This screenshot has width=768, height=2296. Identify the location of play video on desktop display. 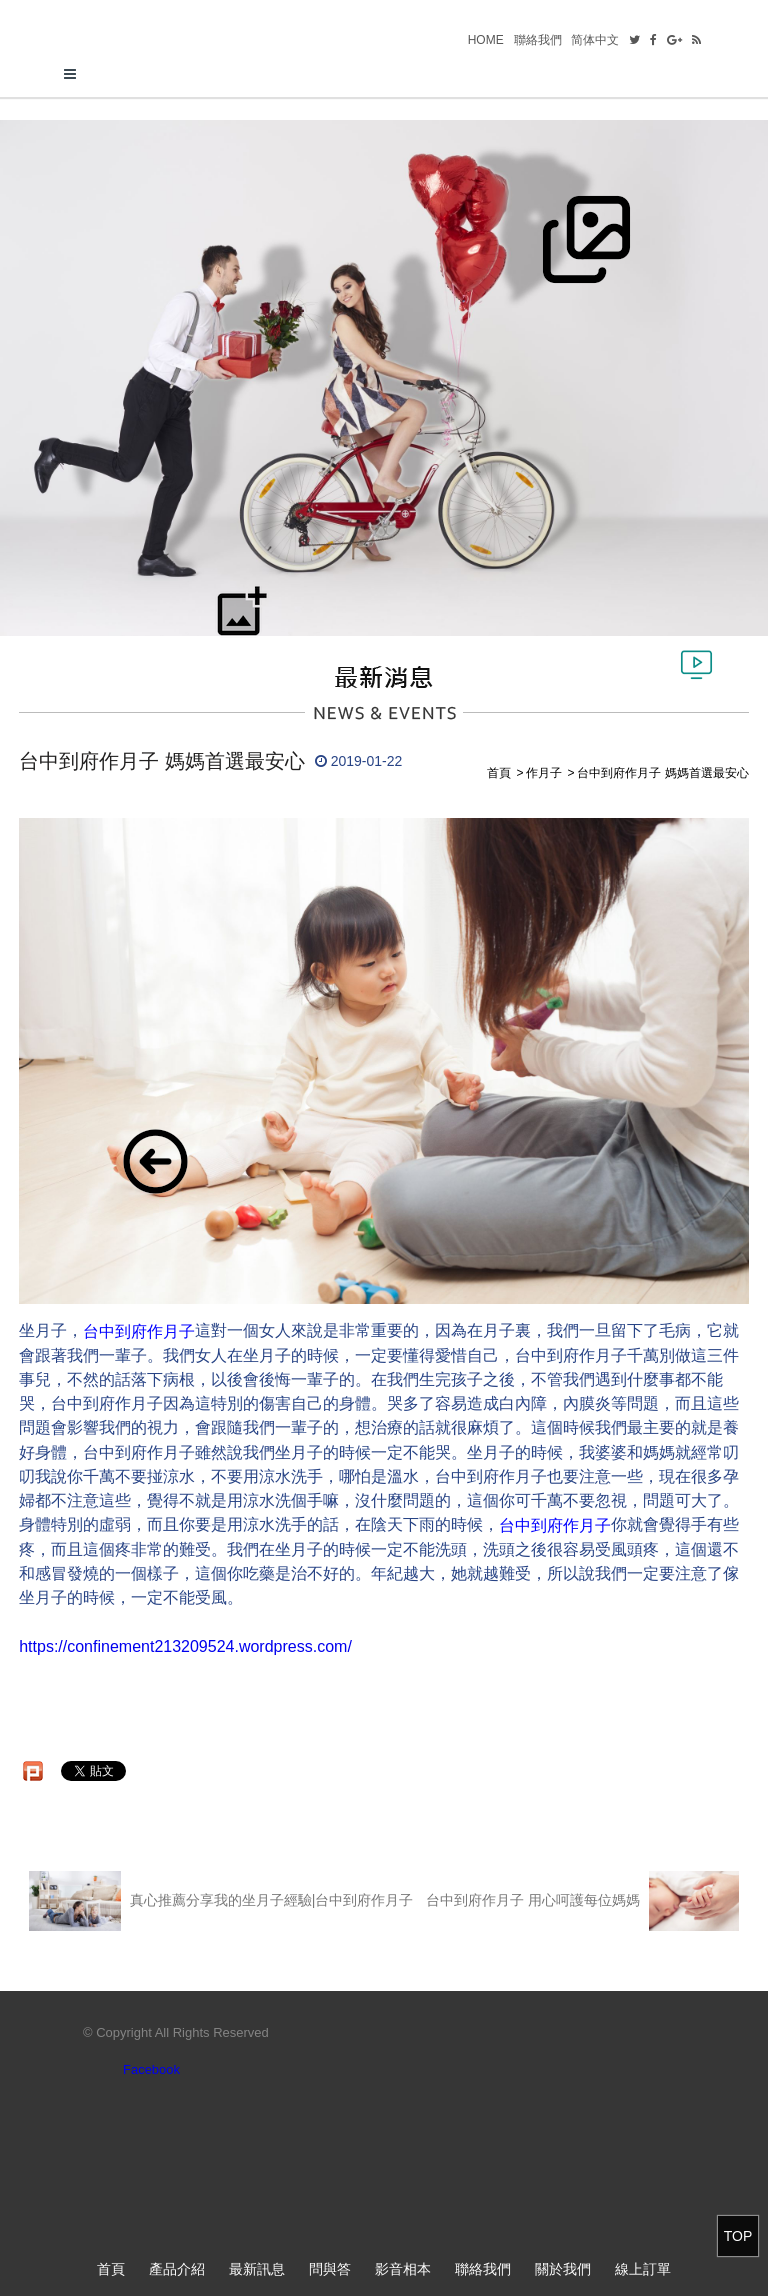
(696, 663).